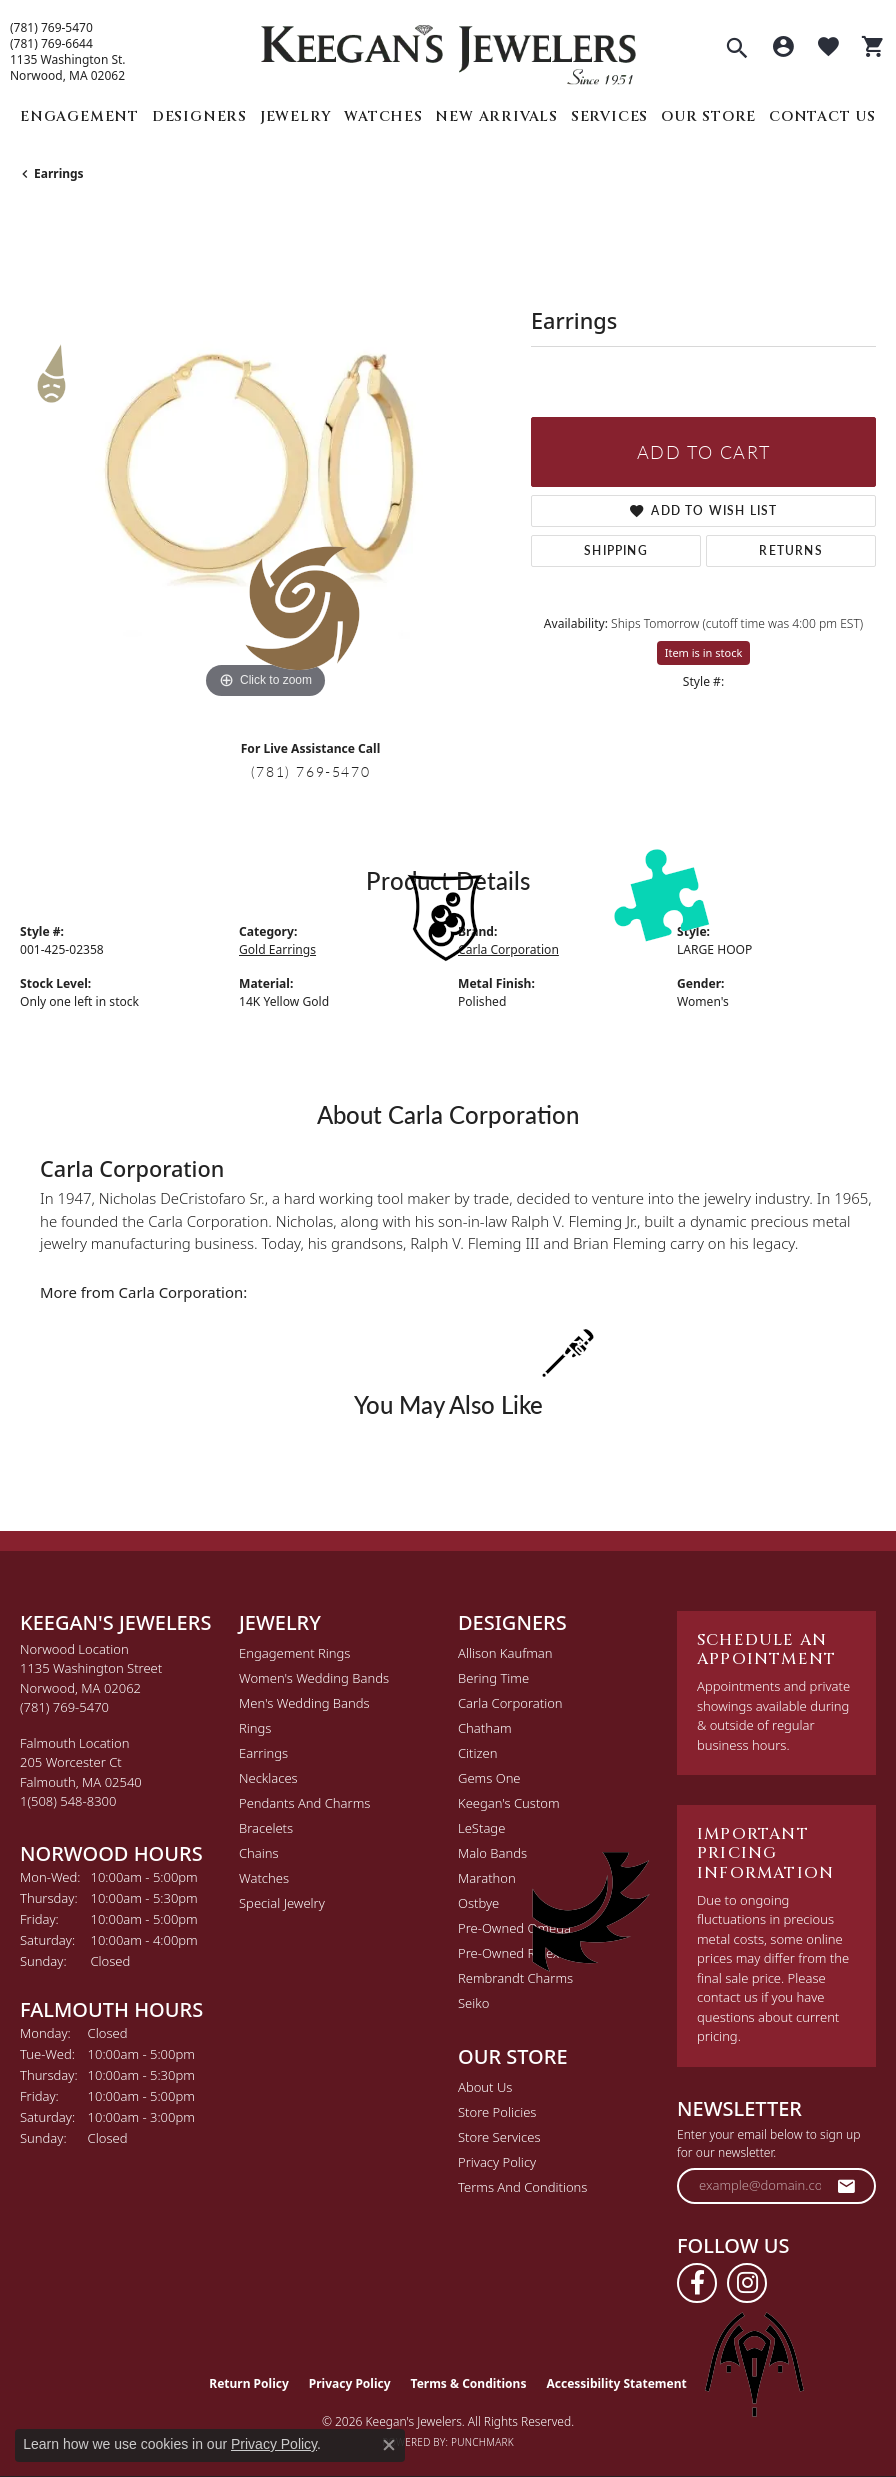 The image size is (896, 2477). What do you see at coordinates (754, 2364) in the screenshot?
I see `select a scout ship unit in a strategy game` at bounding box center [754, 2364].